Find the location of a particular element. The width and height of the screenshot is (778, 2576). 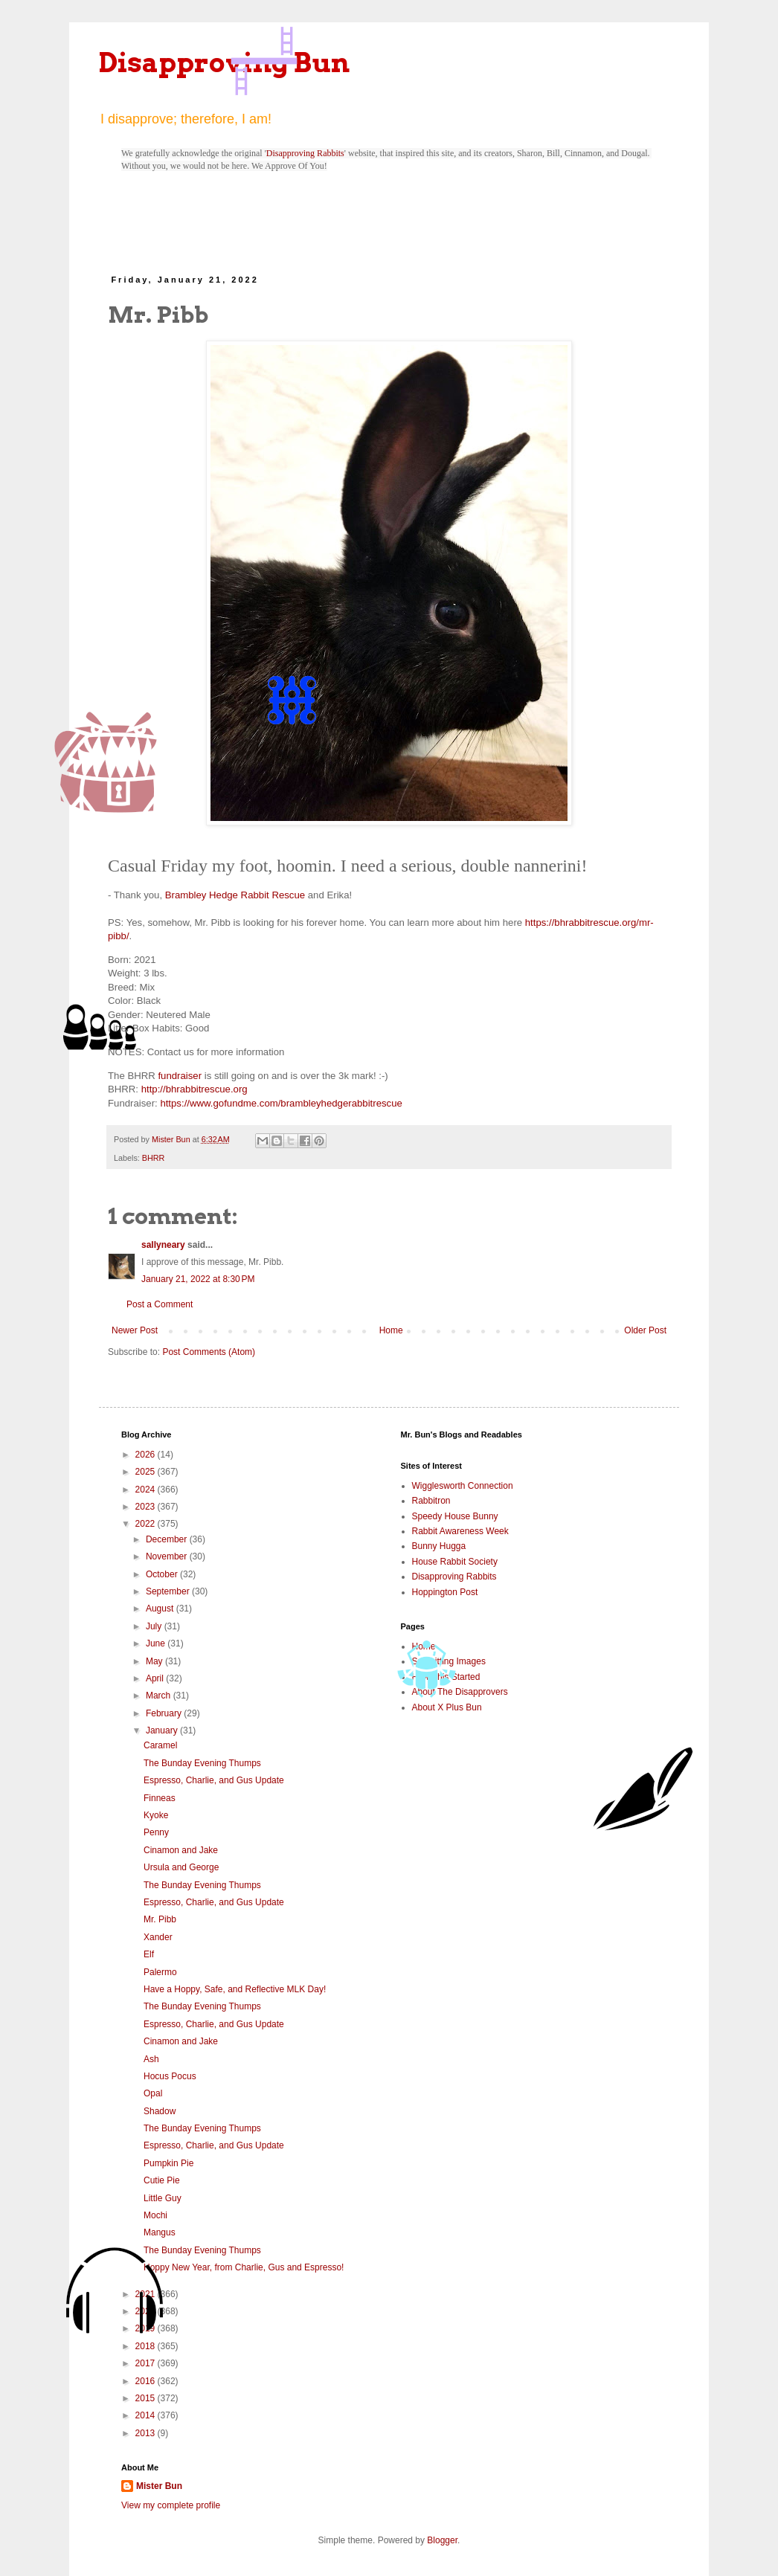

view nested or hierarchical content is located at coordinates (100, 1027).